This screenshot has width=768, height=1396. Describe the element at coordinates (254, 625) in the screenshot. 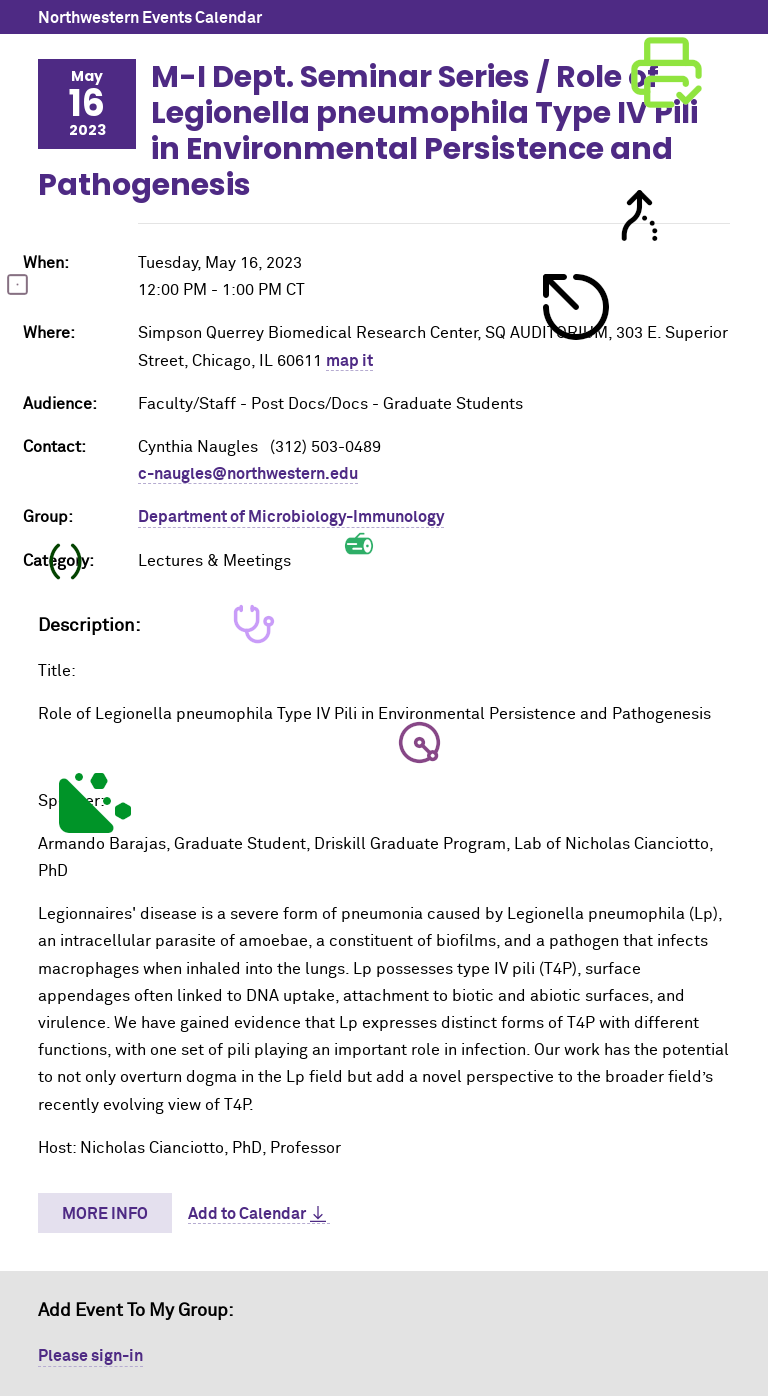

I see `access health or medical features` at that location.